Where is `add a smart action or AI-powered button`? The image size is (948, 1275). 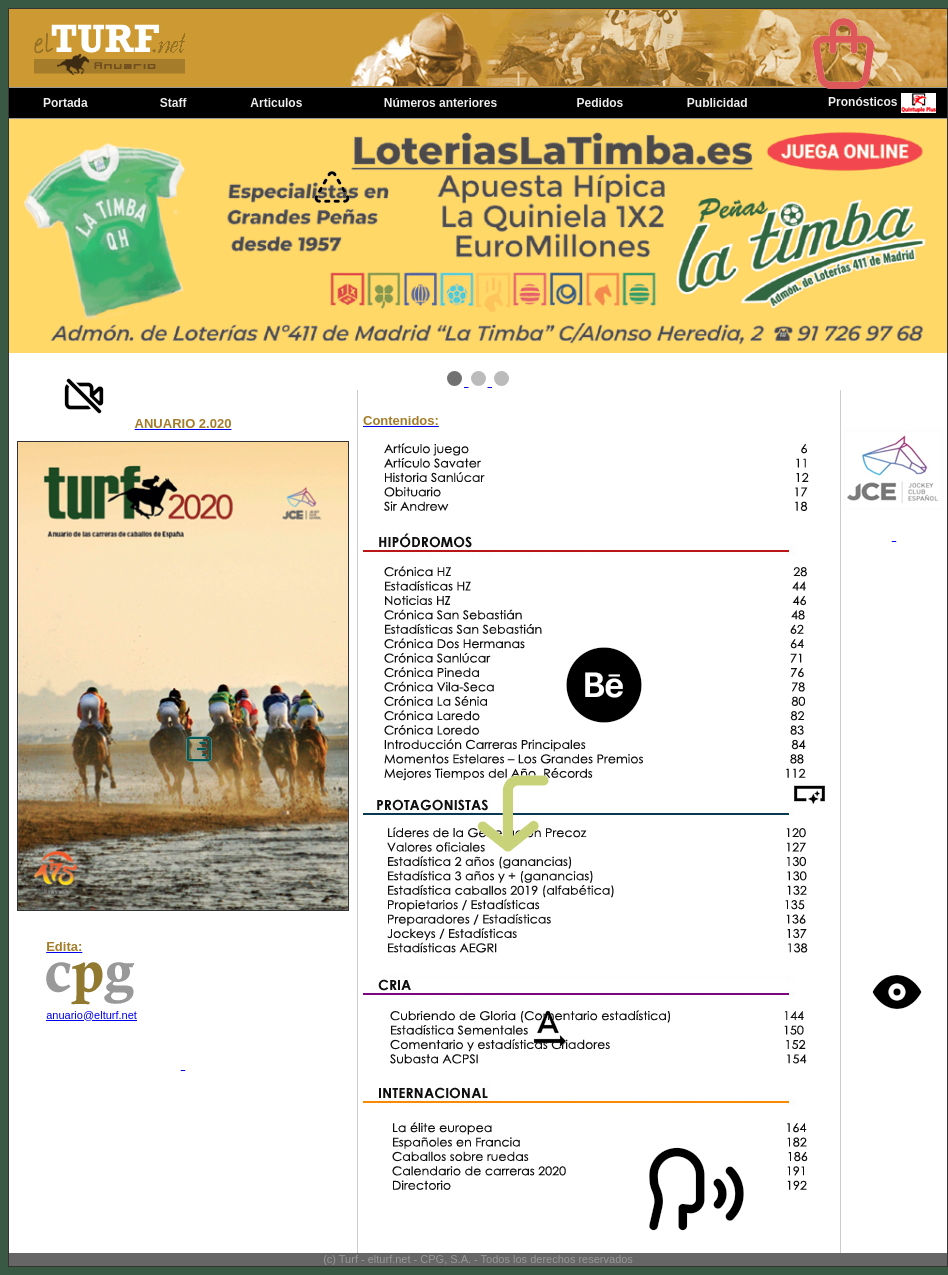 add a smart action or AI-powered button is located at coordinates (809, 793).